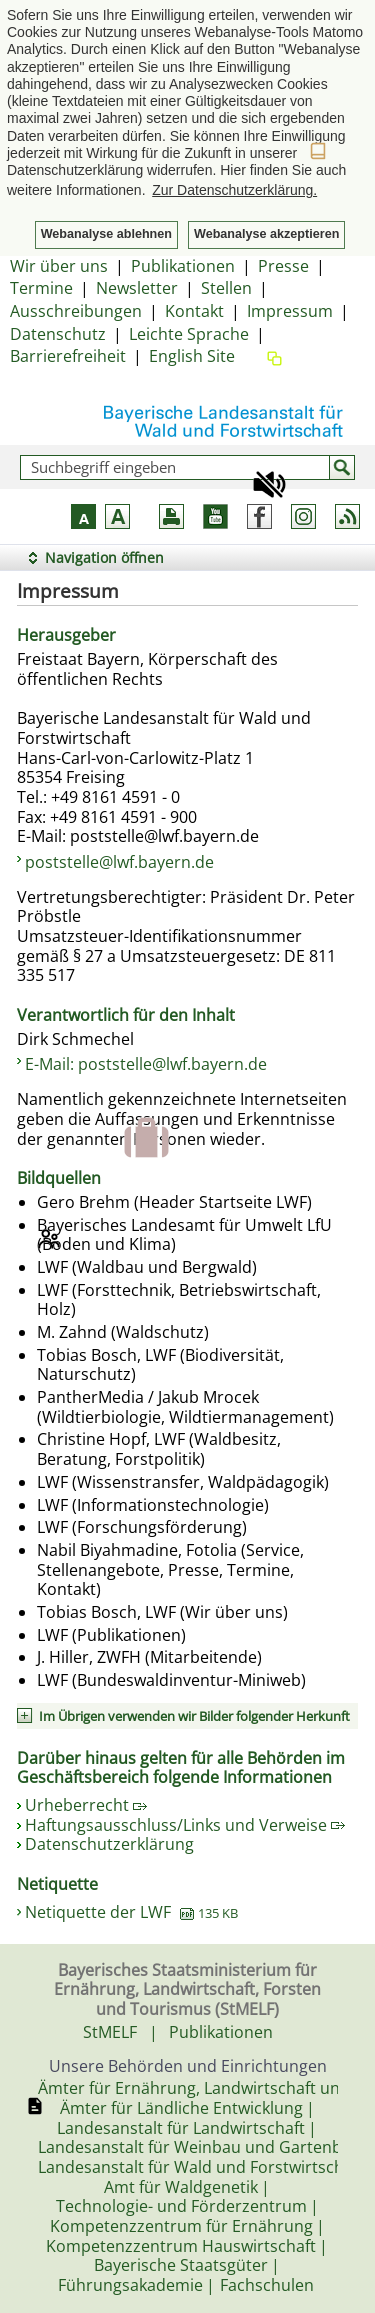  I want to click on mute audio, so click(269, 484).